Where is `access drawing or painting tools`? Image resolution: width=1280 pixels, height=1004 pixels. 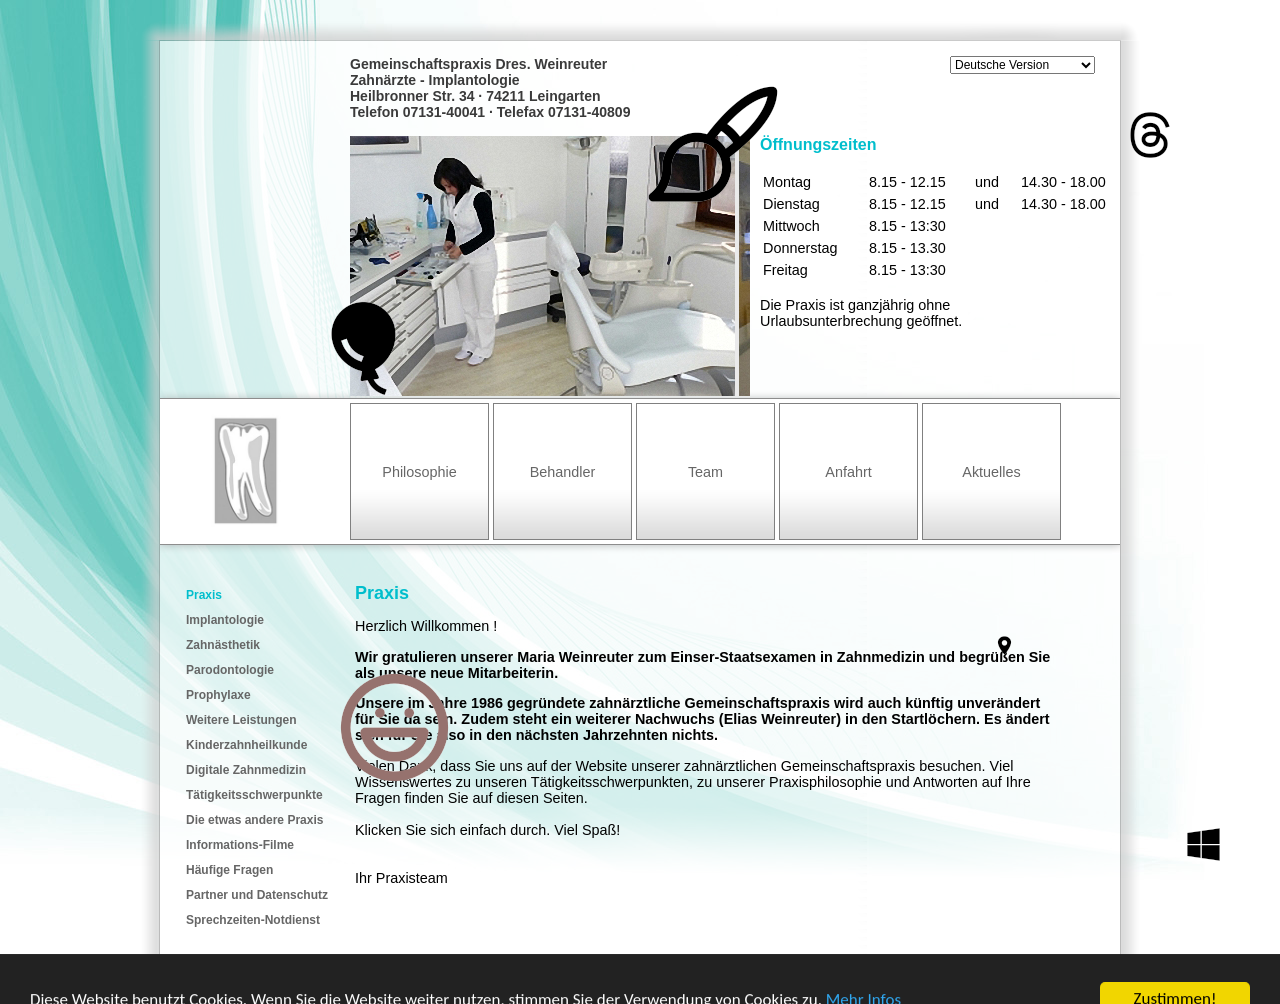
access drawing or painting tools is located at coordinates (717, 146).